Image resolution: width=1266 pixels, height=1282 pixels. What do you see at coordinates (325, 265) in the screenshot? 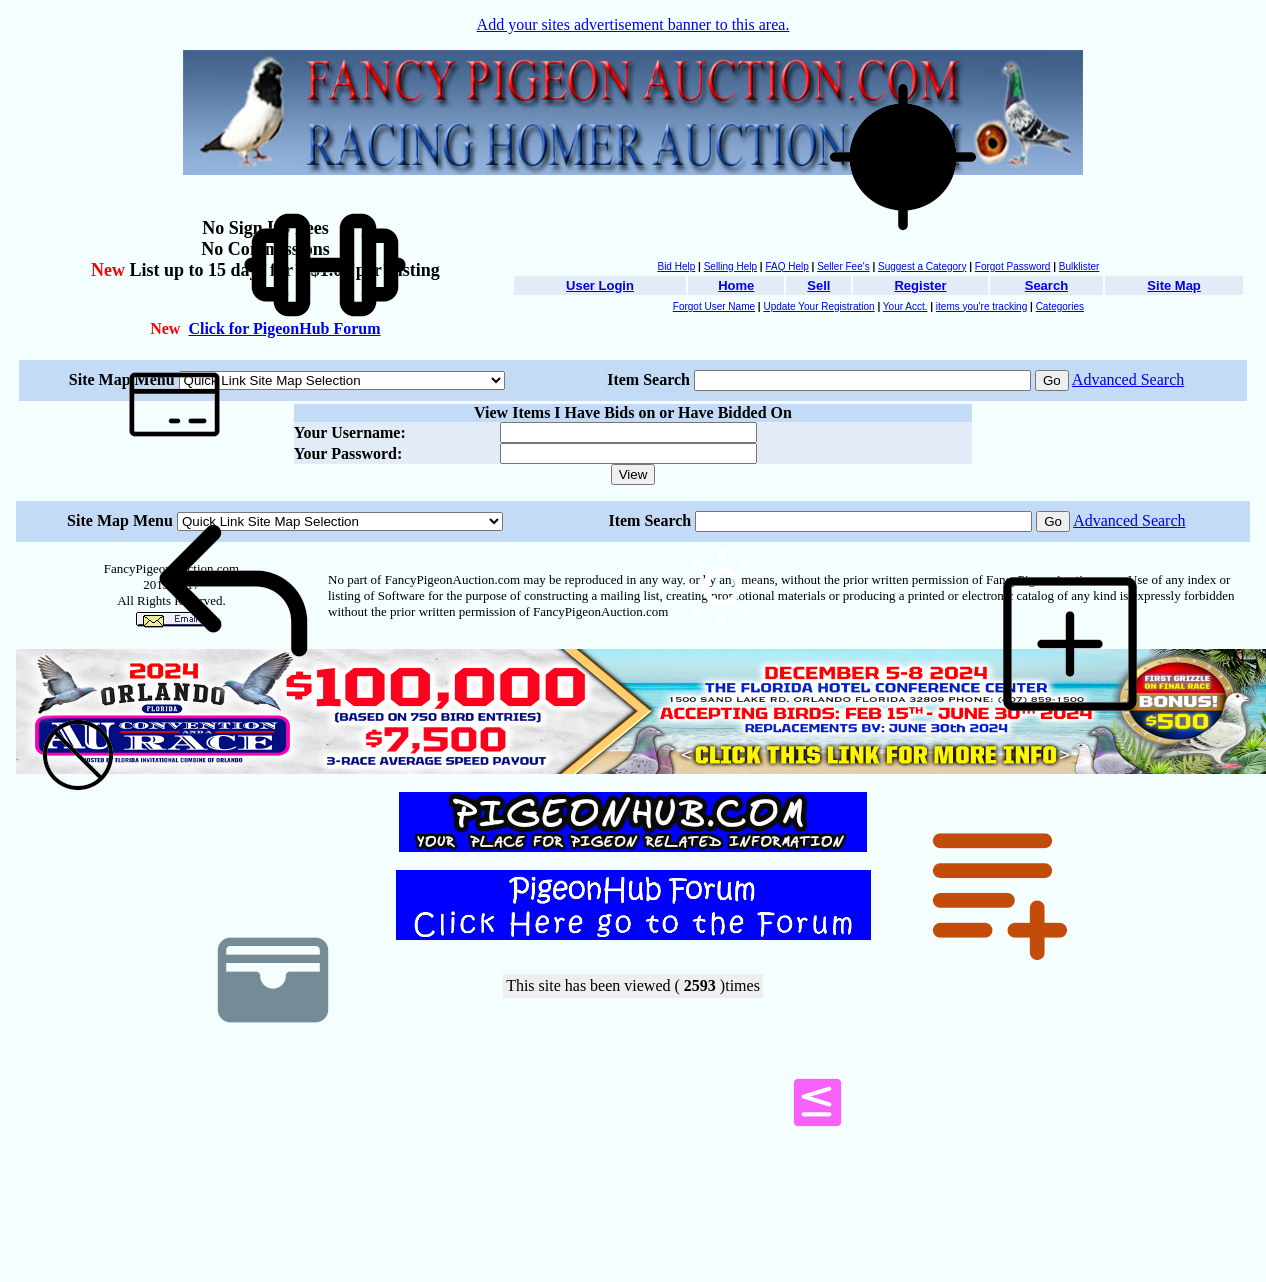
I see `access workout or fitness features` at bounding box center [325, 265].